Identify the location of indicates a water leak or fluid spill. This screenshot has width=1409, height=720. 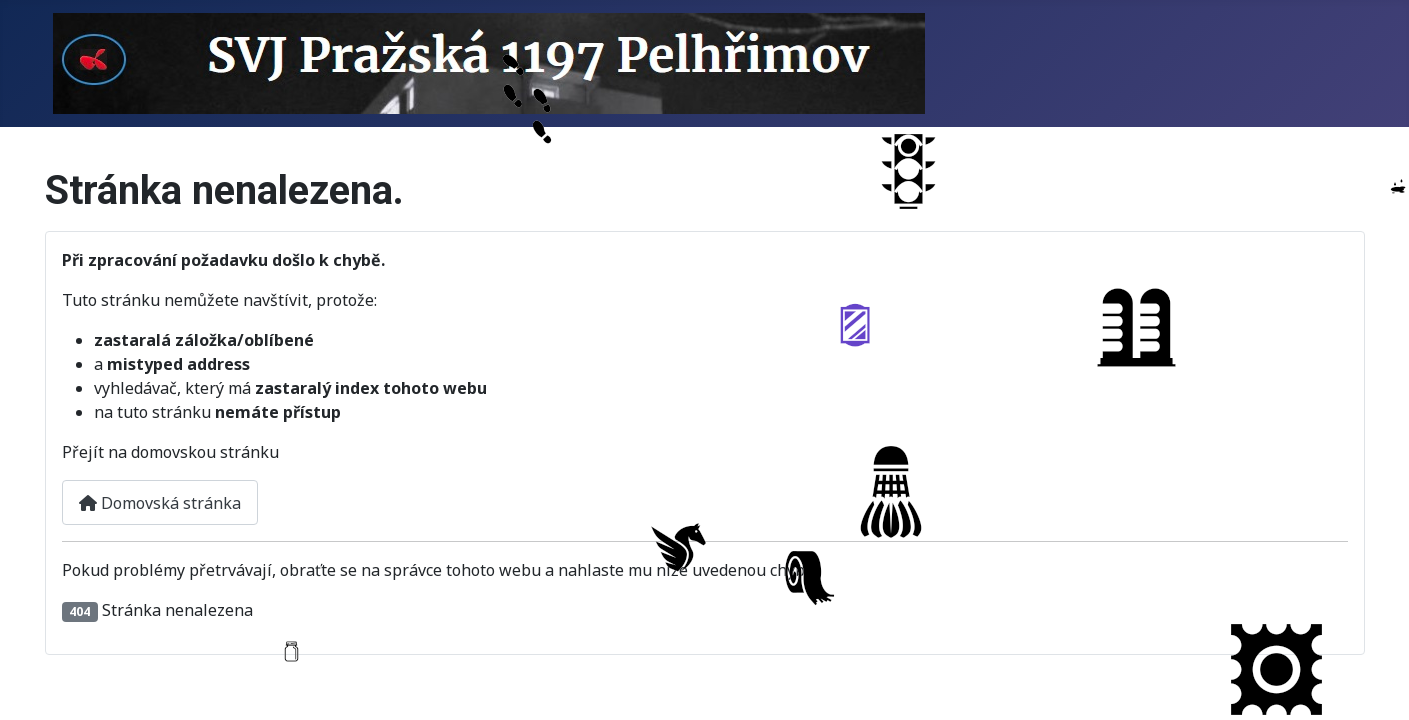
(1398, 186).